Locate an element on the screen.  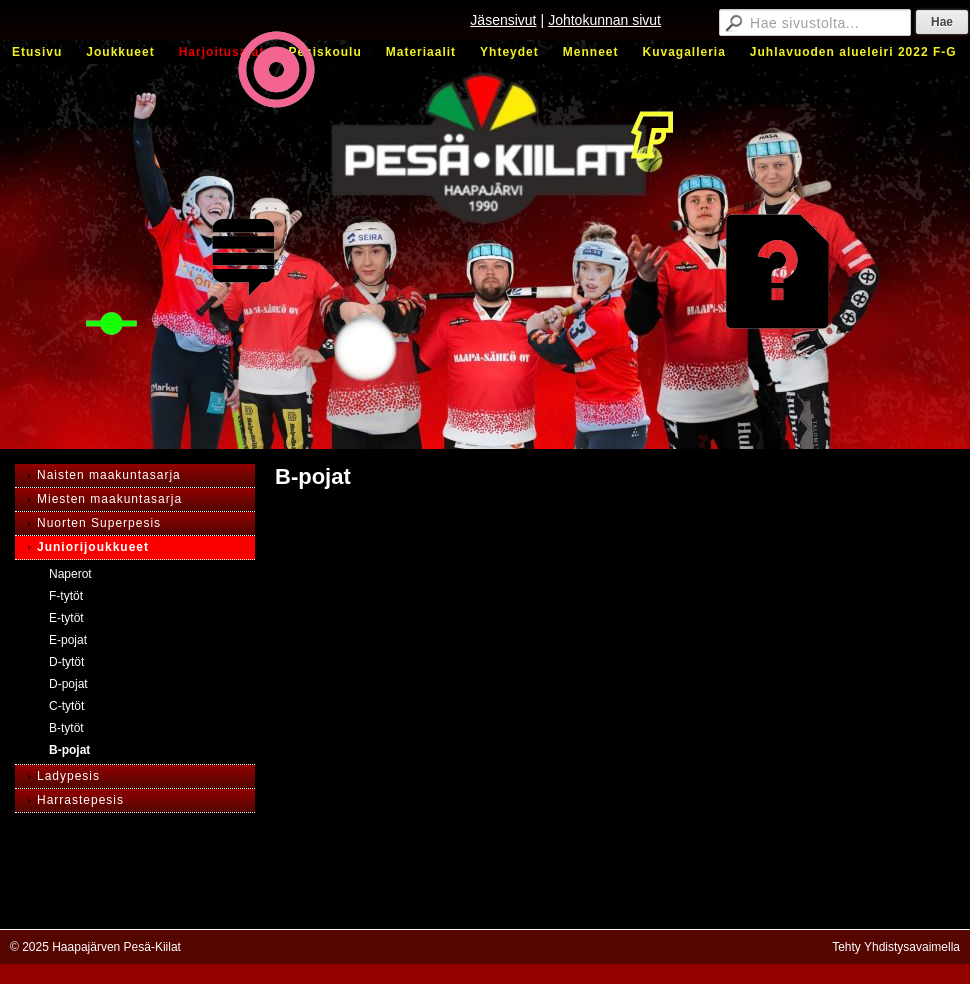
enable focus or do not disturb mode is located at coordinates (276, 69).